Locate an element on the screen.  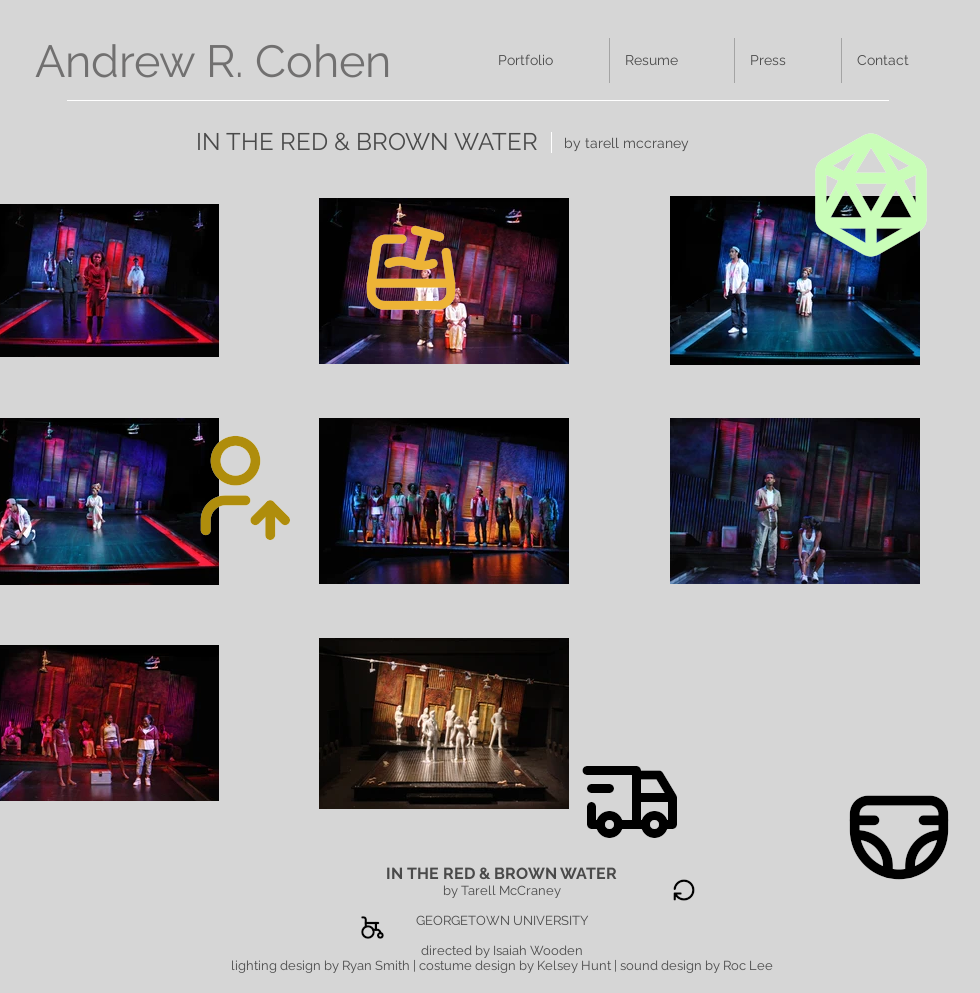
track diaper changes for baby care logging is located at coordinates (899, 835).